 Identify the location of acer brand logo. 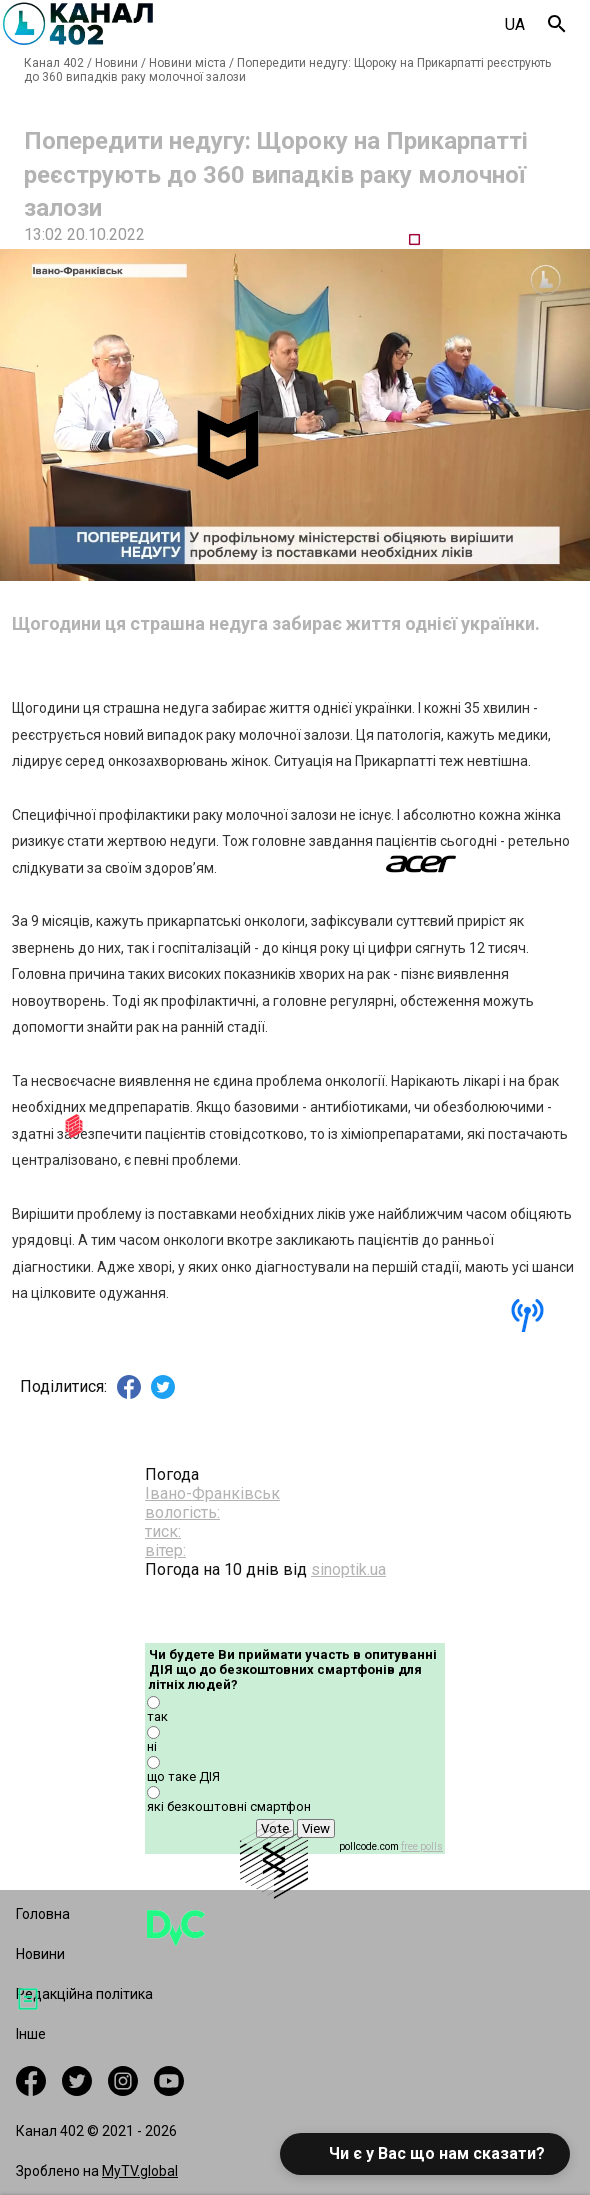
(421, 864).